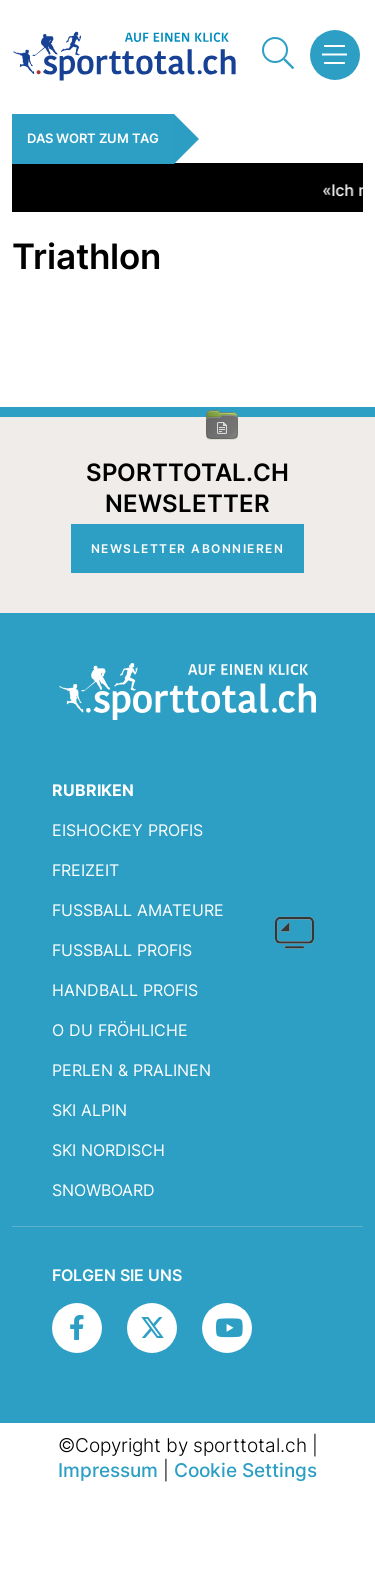 The width and height of the screenshot is (375, 1593). Describe the element at coordinates (222, 424) in the screenshot. I see `access your documents folder` at that location.